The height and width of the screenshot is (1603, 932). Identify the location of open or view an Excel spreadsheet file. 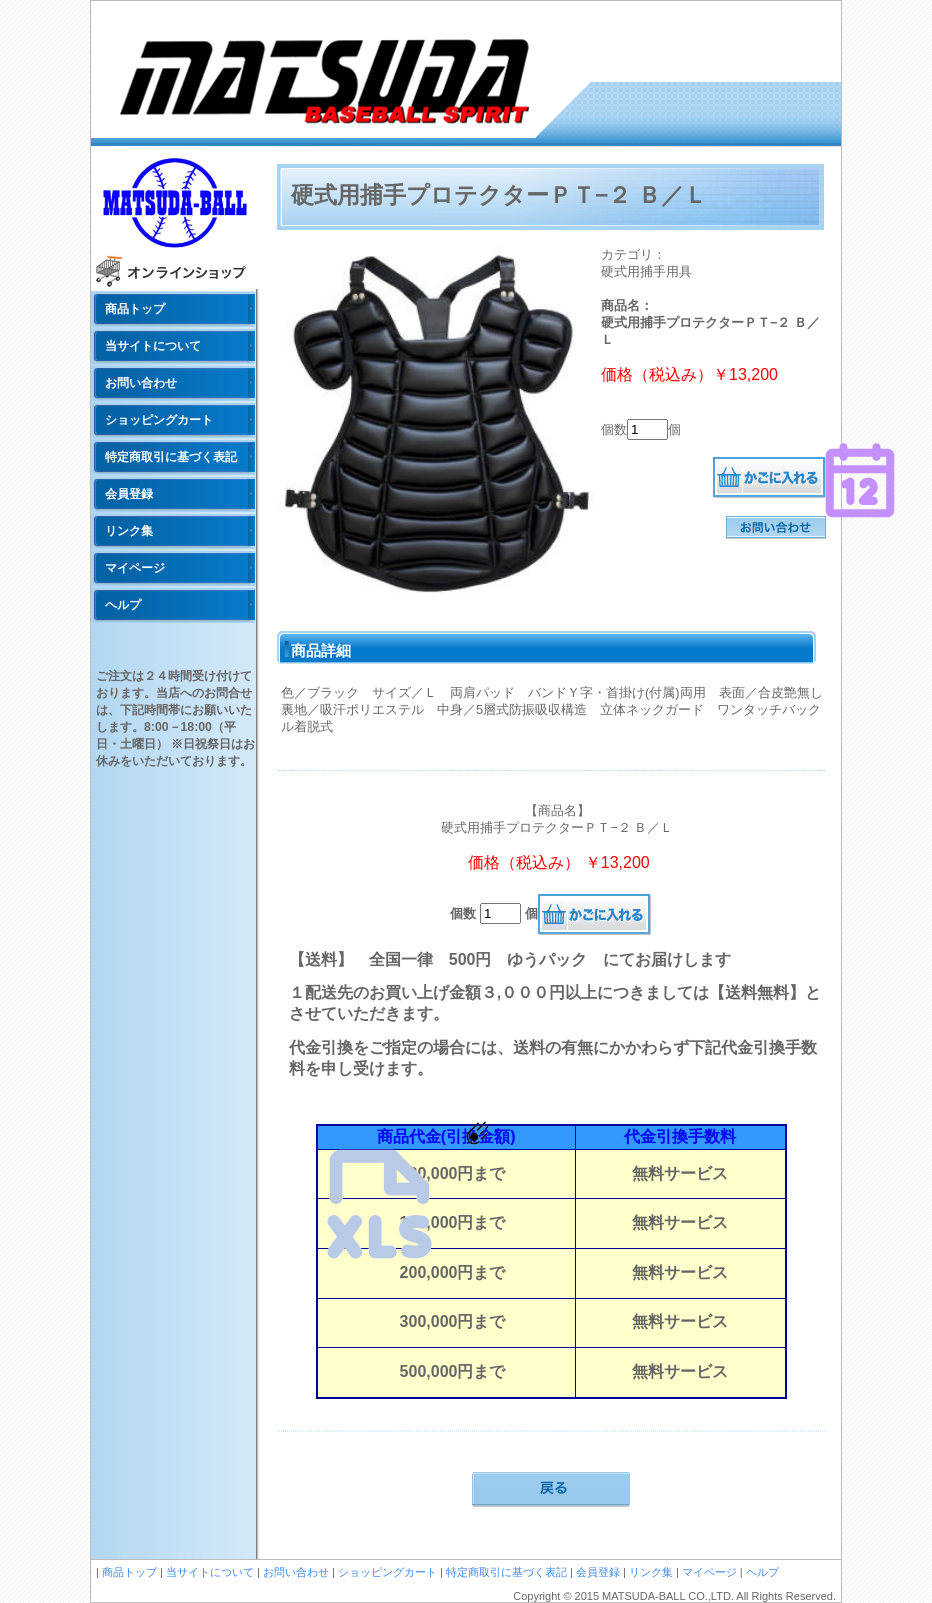
(379, 1208).